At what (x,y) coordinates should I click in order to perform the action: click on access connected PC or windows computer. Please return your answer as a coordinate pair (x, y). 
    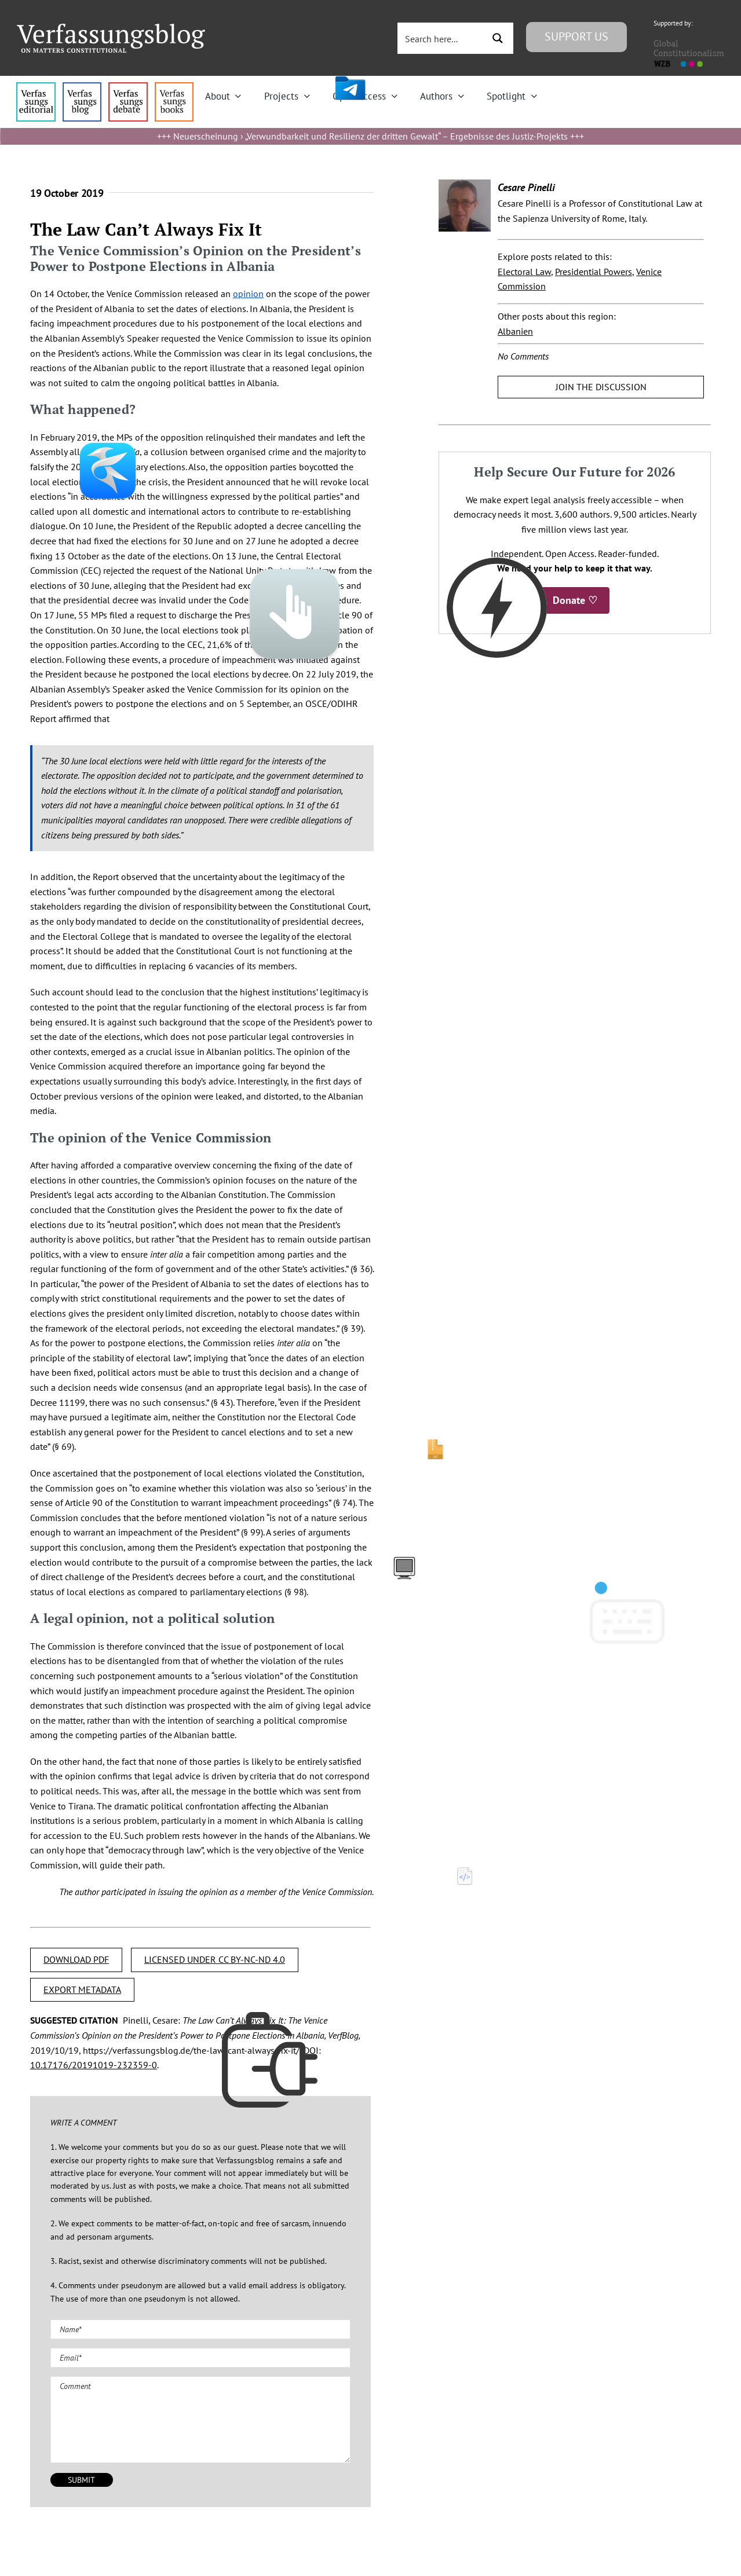
    Looking at the image, I should click on (404, 1568).